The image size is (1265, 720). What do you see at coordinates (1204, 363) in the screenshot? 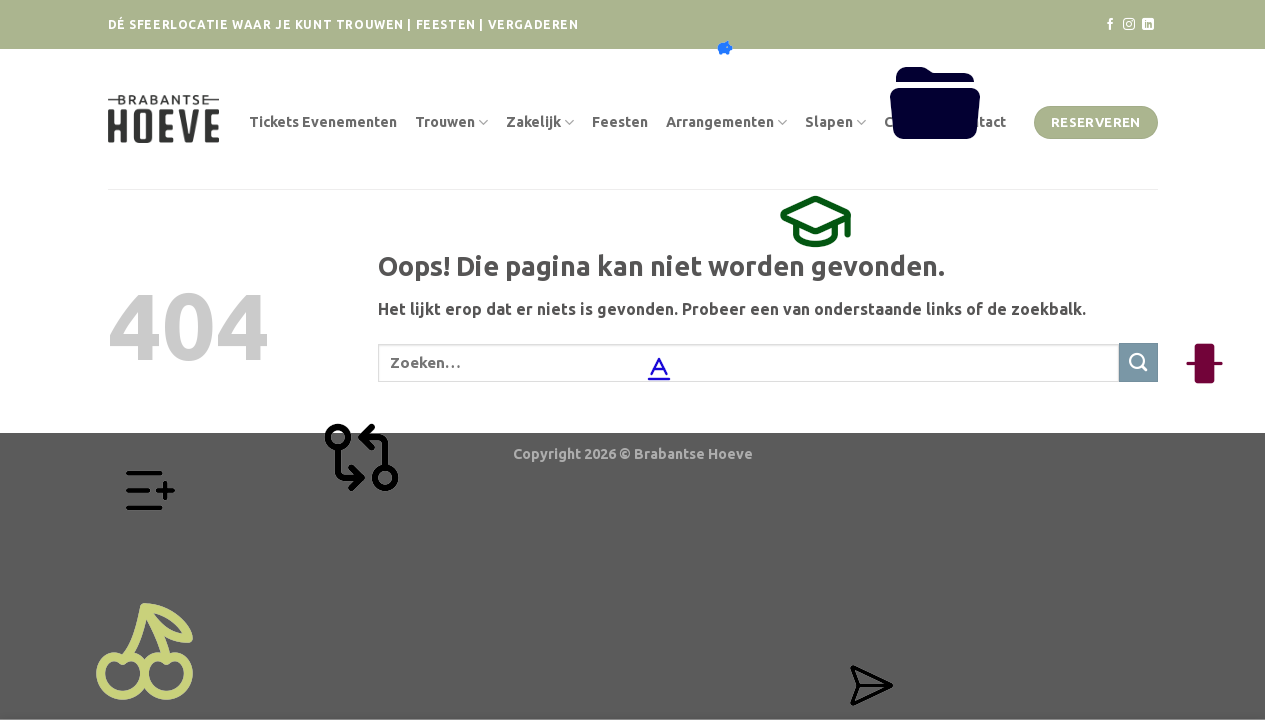
I see `align object to vertical center` at bounding box center [1204, 363].